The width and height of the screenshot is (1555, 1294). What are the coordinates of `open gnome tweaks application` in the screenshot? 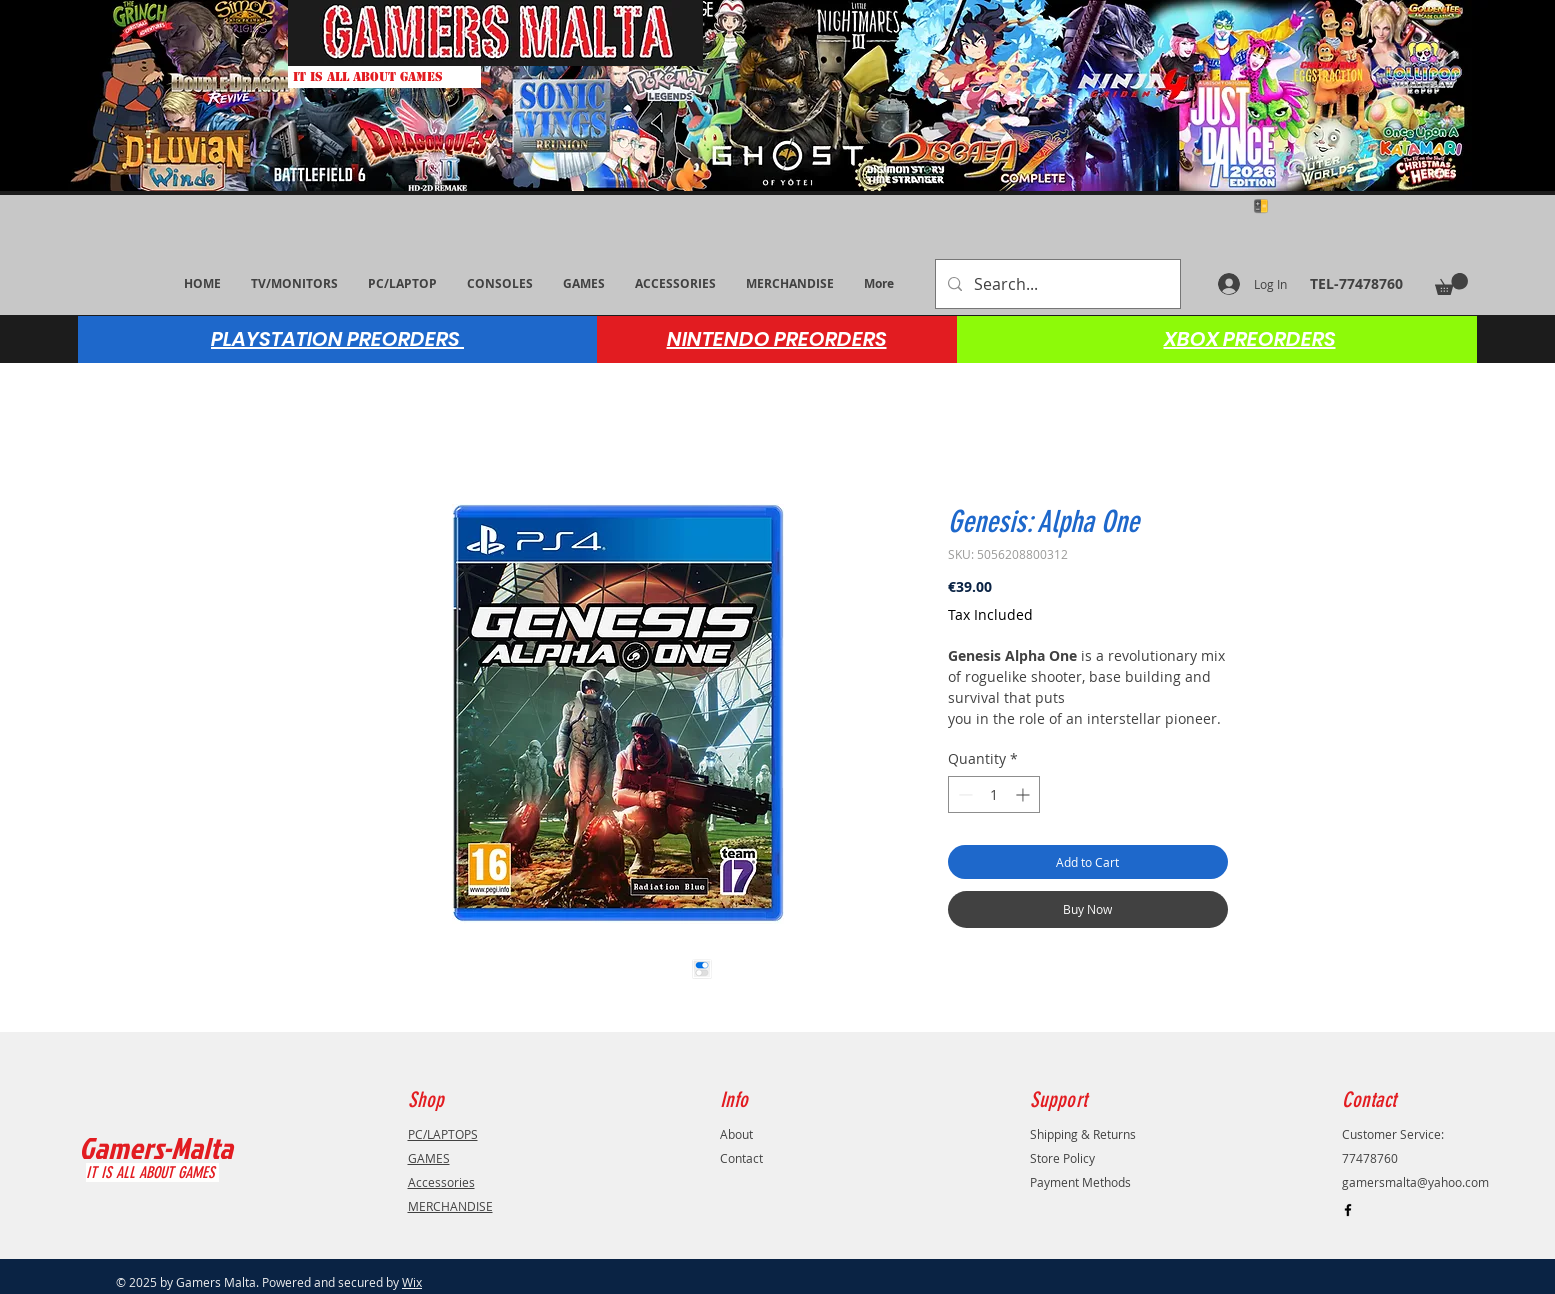 It's located at (702, 969).